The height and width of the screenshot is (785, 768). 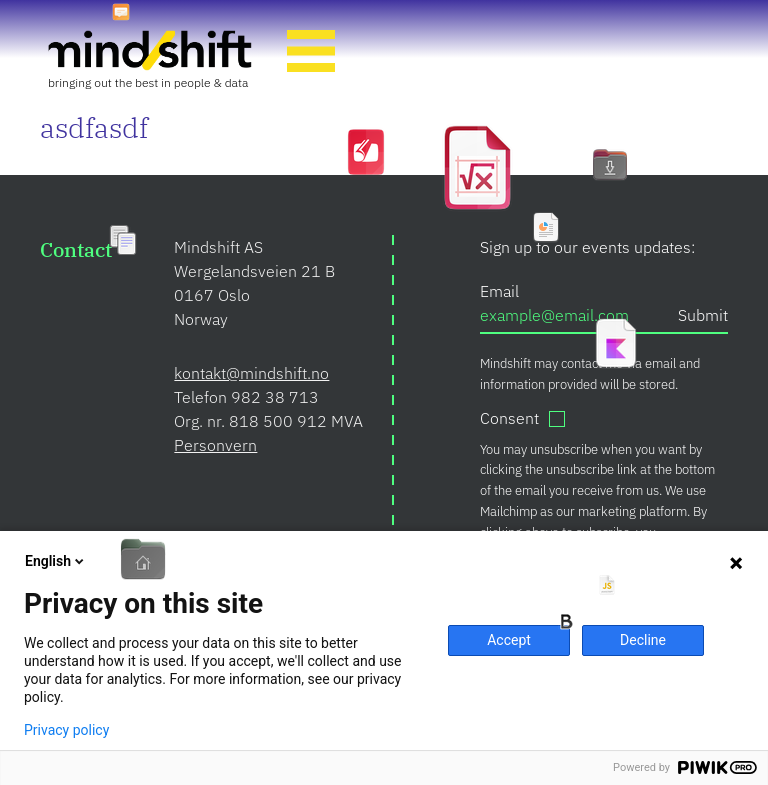 I want to click on apply bold formatting to selected text, so click(x=566, y=621).